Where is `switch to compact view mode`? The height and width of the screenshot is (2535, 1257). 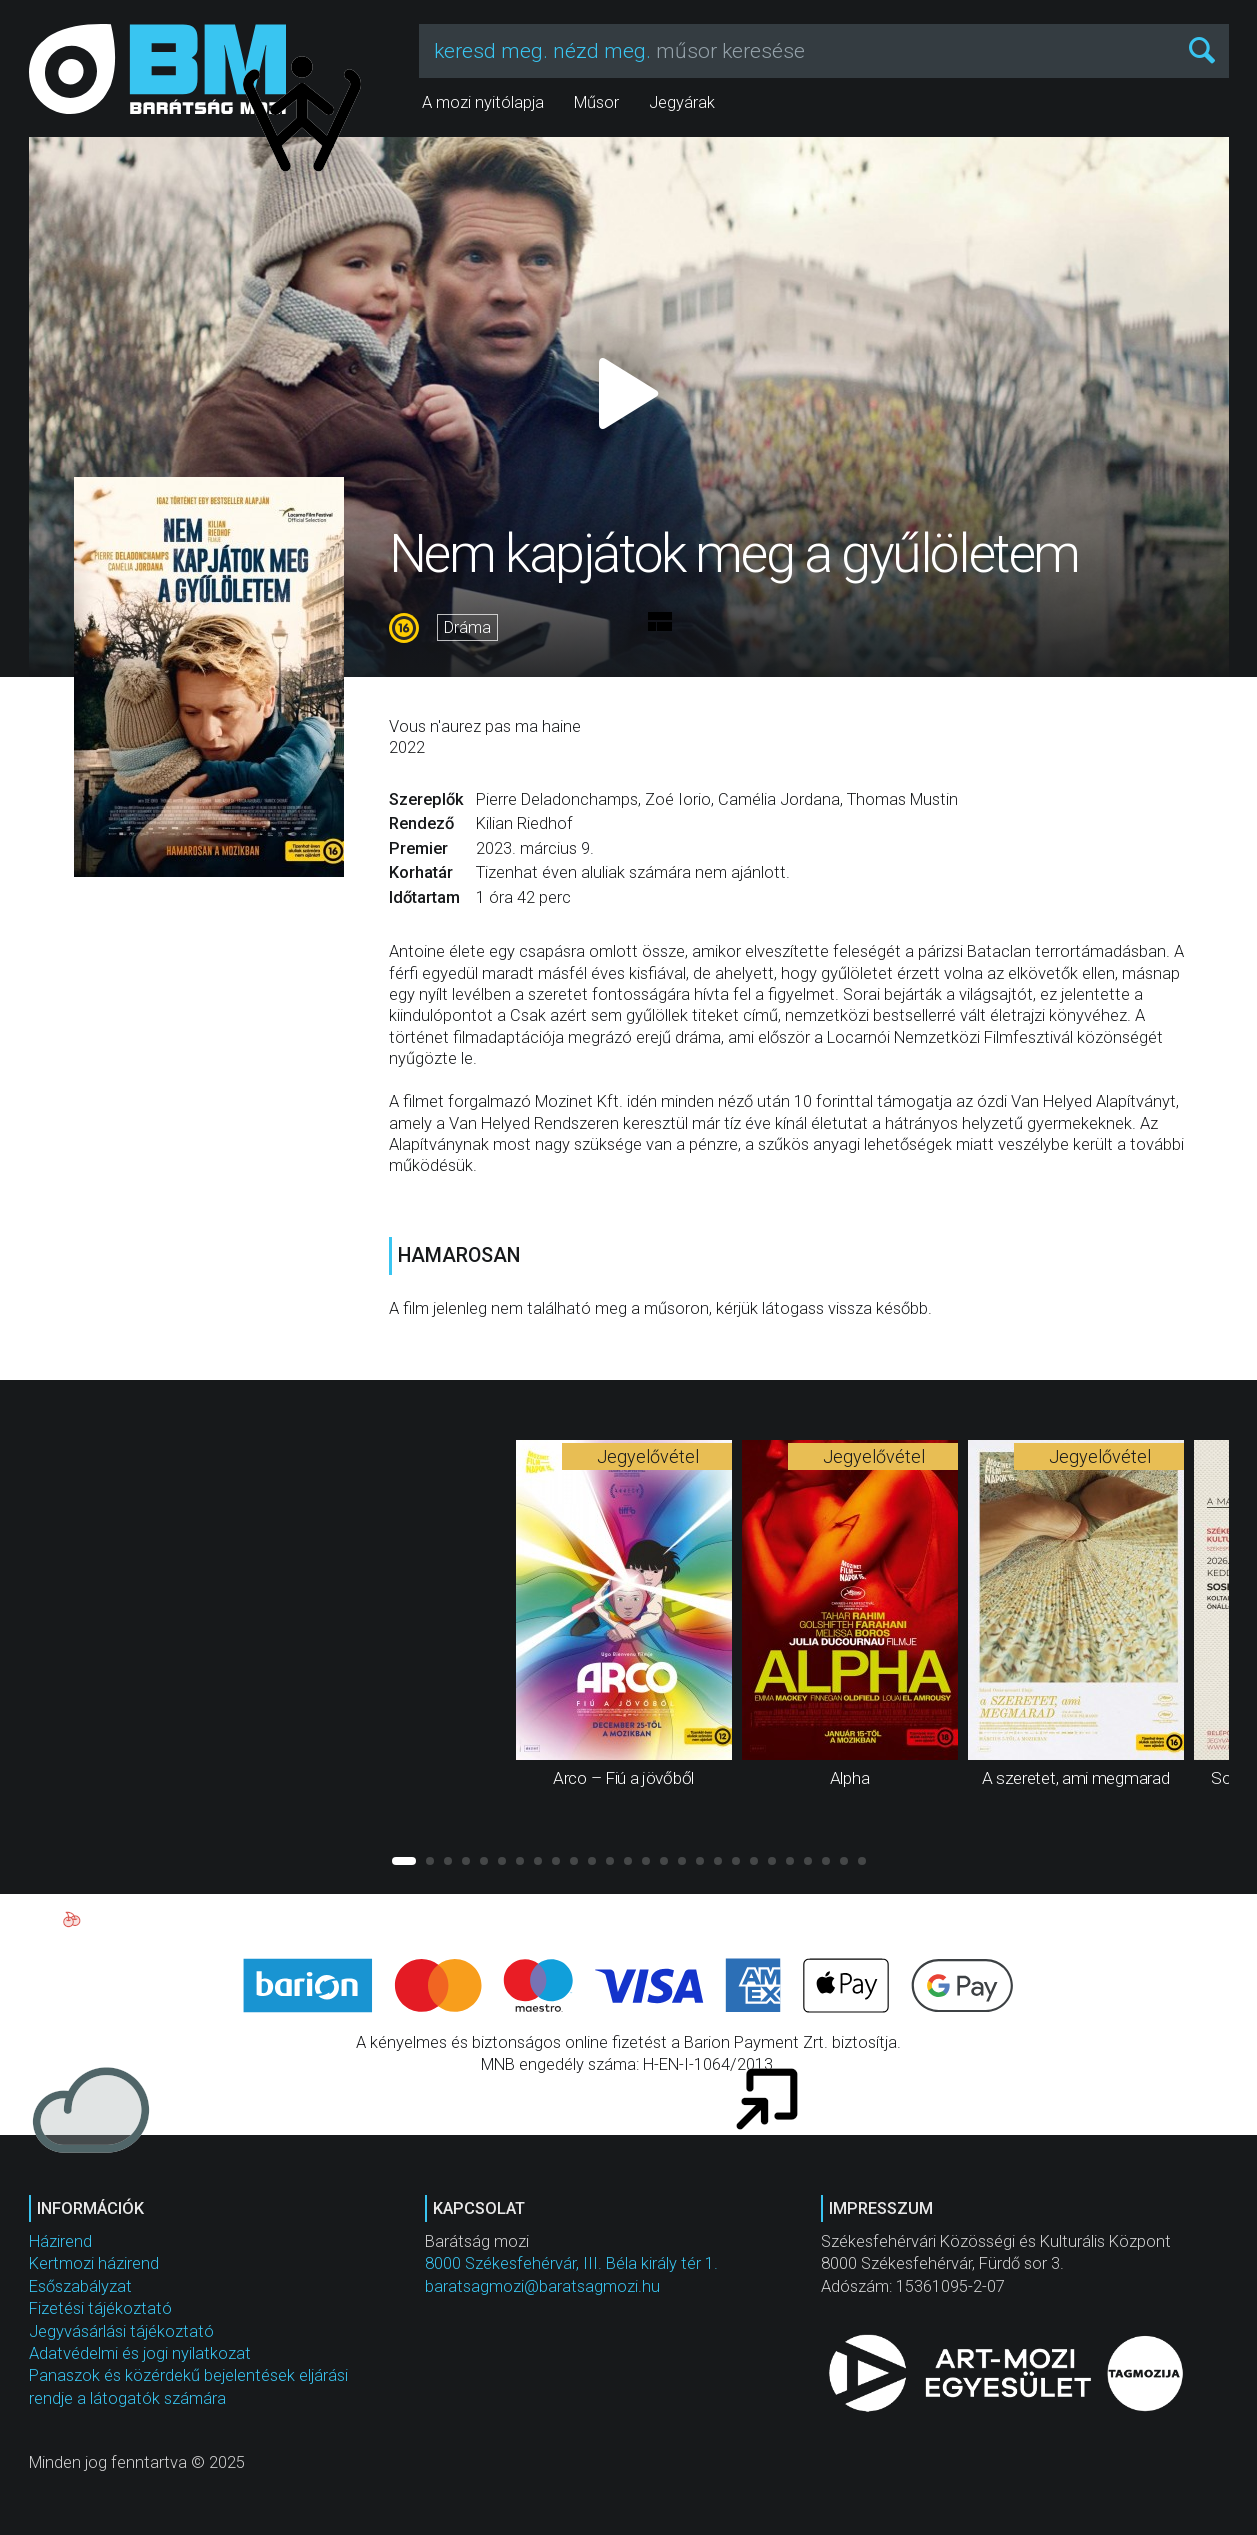 switch to compact view mode is located at coordinates (659, 621).